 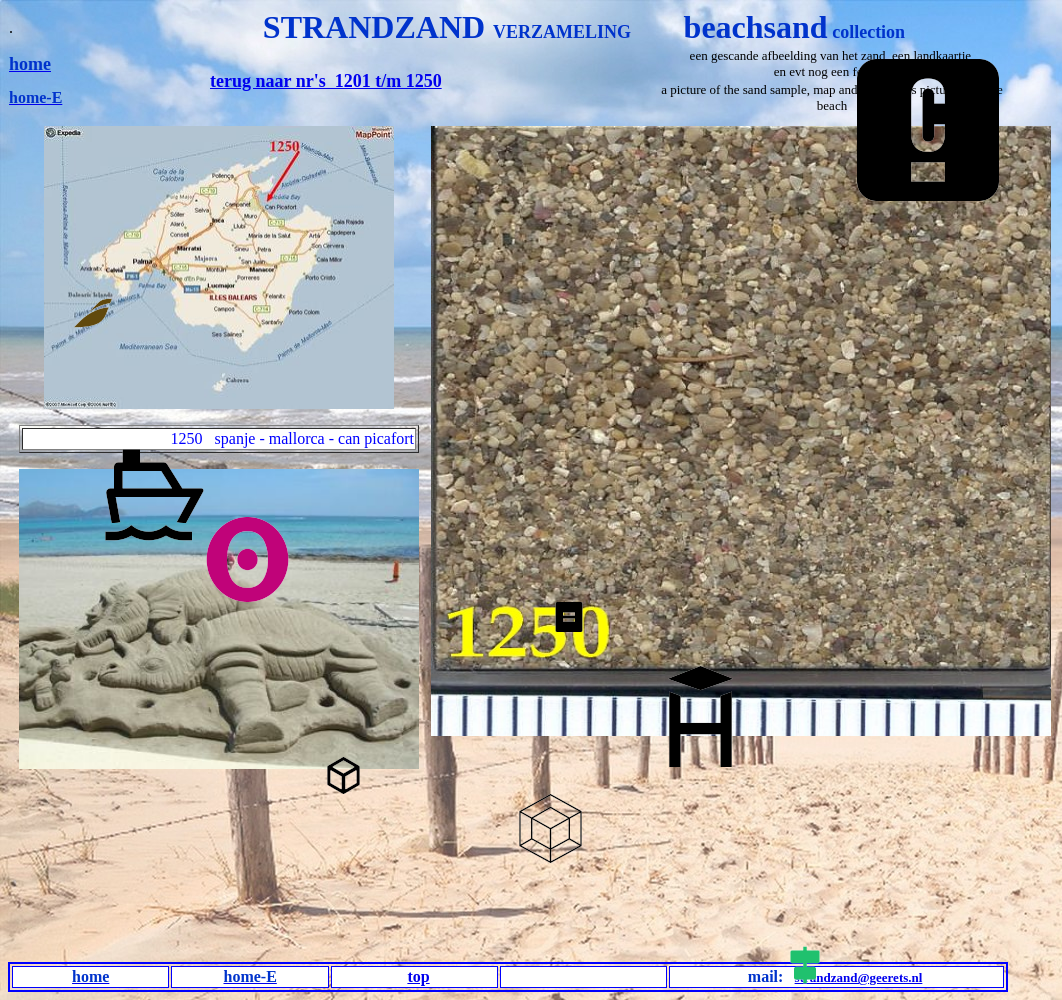 What do you see at coordinates (153, 497) in the screenshot?
I see `view nearby ports or maritime locations` at bounding box center [153, 497].